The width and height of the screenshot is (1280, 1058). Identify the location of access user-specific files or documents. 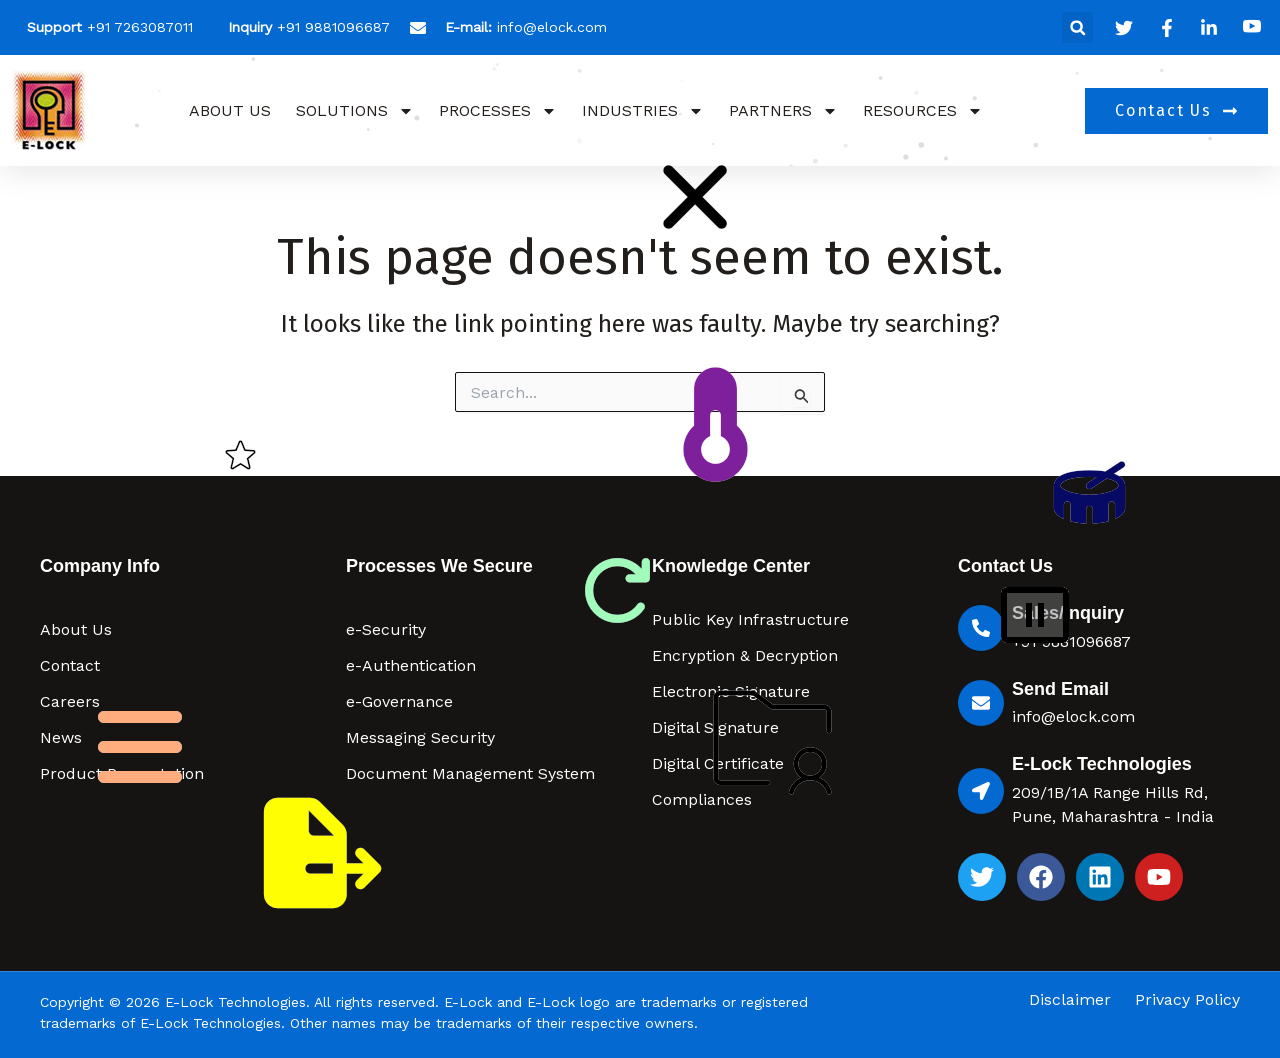
(772, 735).